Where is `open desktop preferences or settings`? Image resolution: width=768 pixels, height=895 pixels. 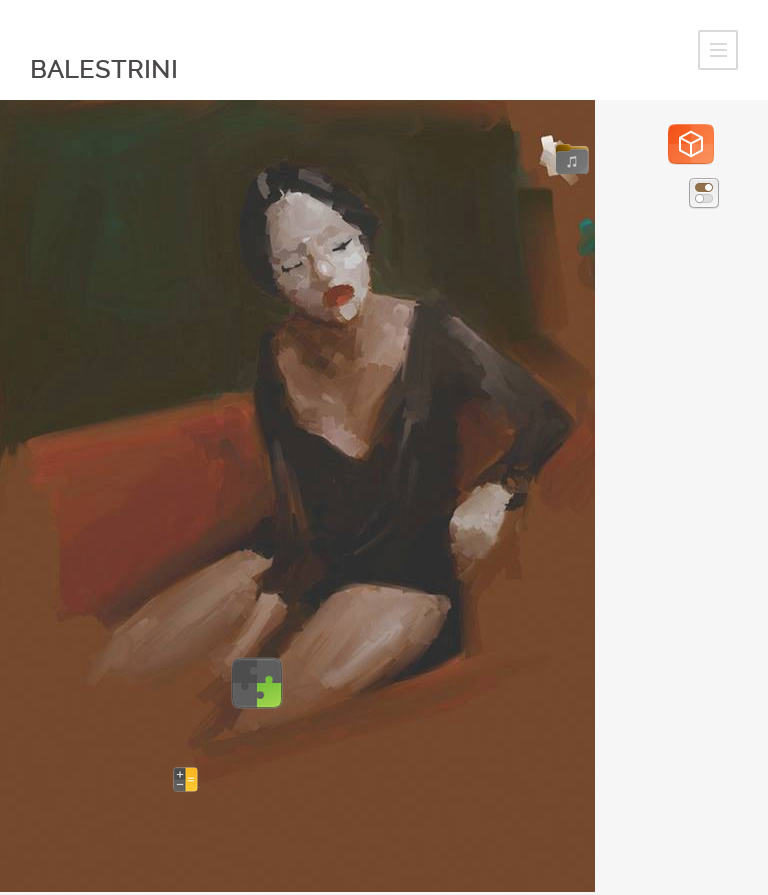 open desktop preferences or settings is located at coordinates (704, 193).